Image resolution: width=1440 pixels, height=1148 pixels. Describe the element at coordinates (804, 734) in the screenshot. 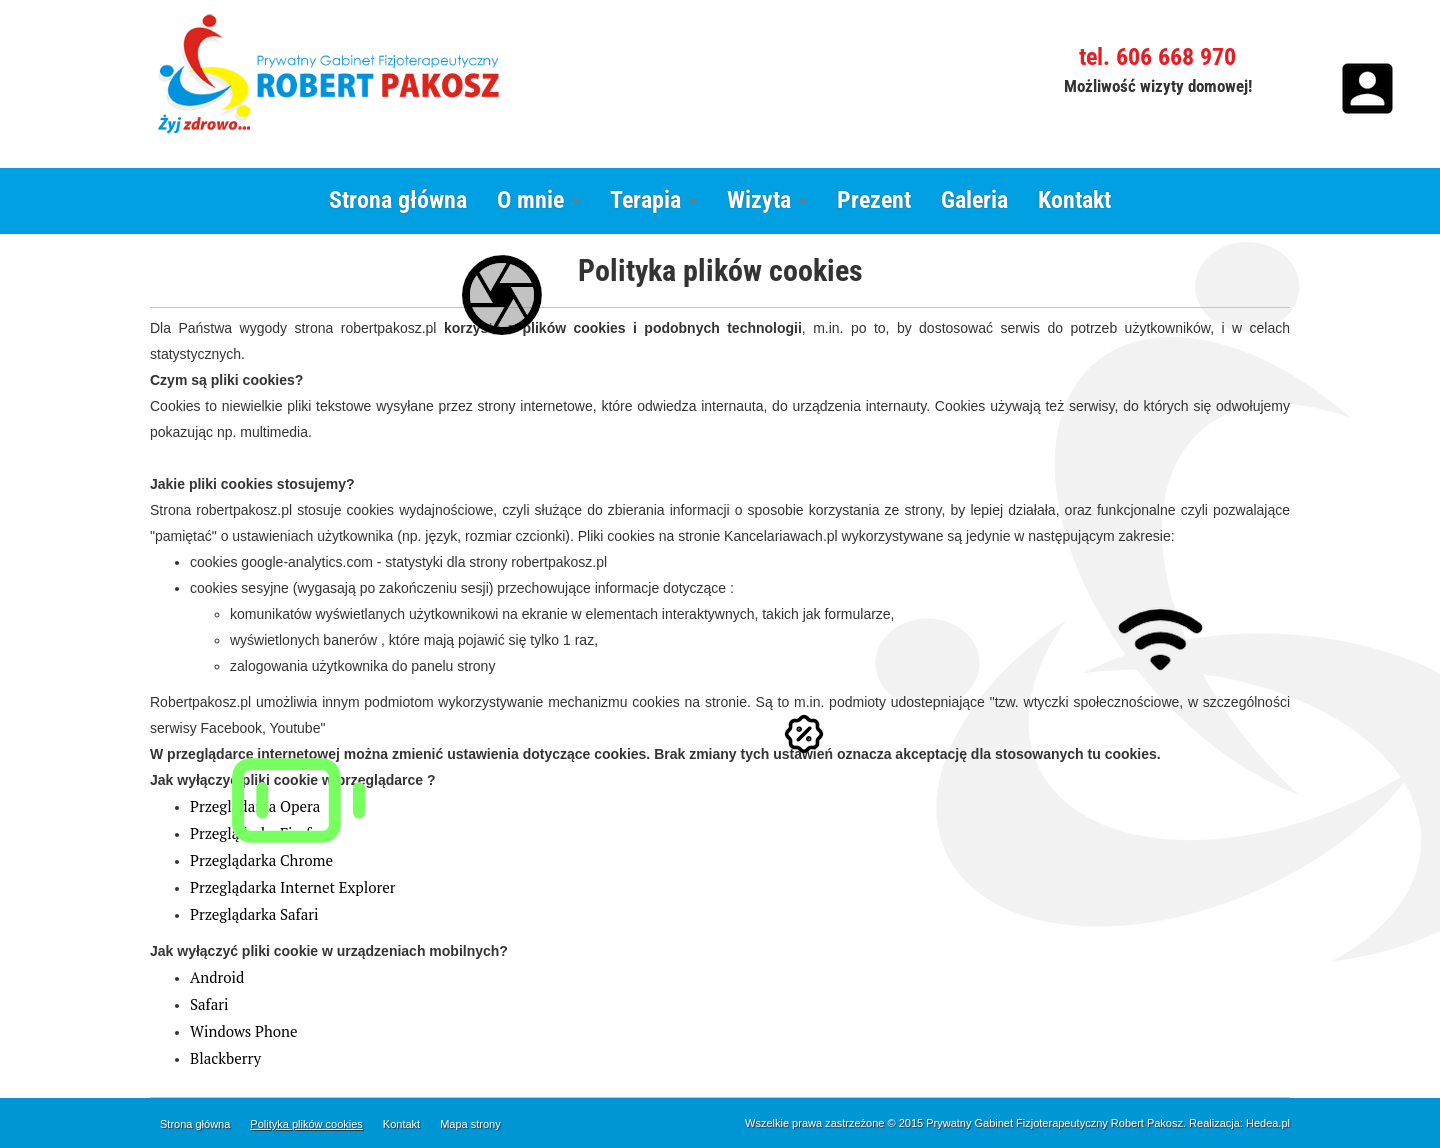

I see `view available discounts or promotions` at that location.